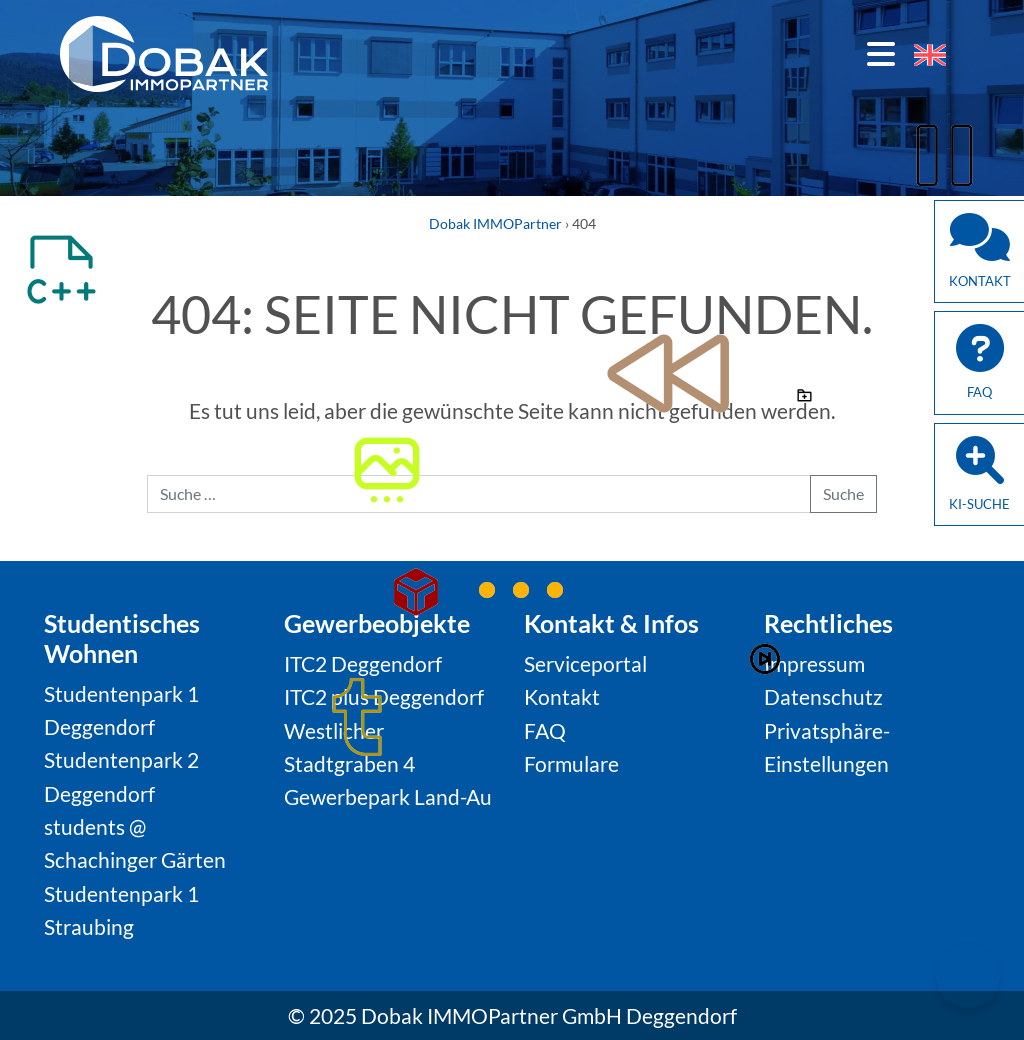 Image resolution: width=1024 pixels, height=1040 pixels. Describe the element at coordinates (765, 659) in the screenshot. I see `skip to the next track or media item` at that location.